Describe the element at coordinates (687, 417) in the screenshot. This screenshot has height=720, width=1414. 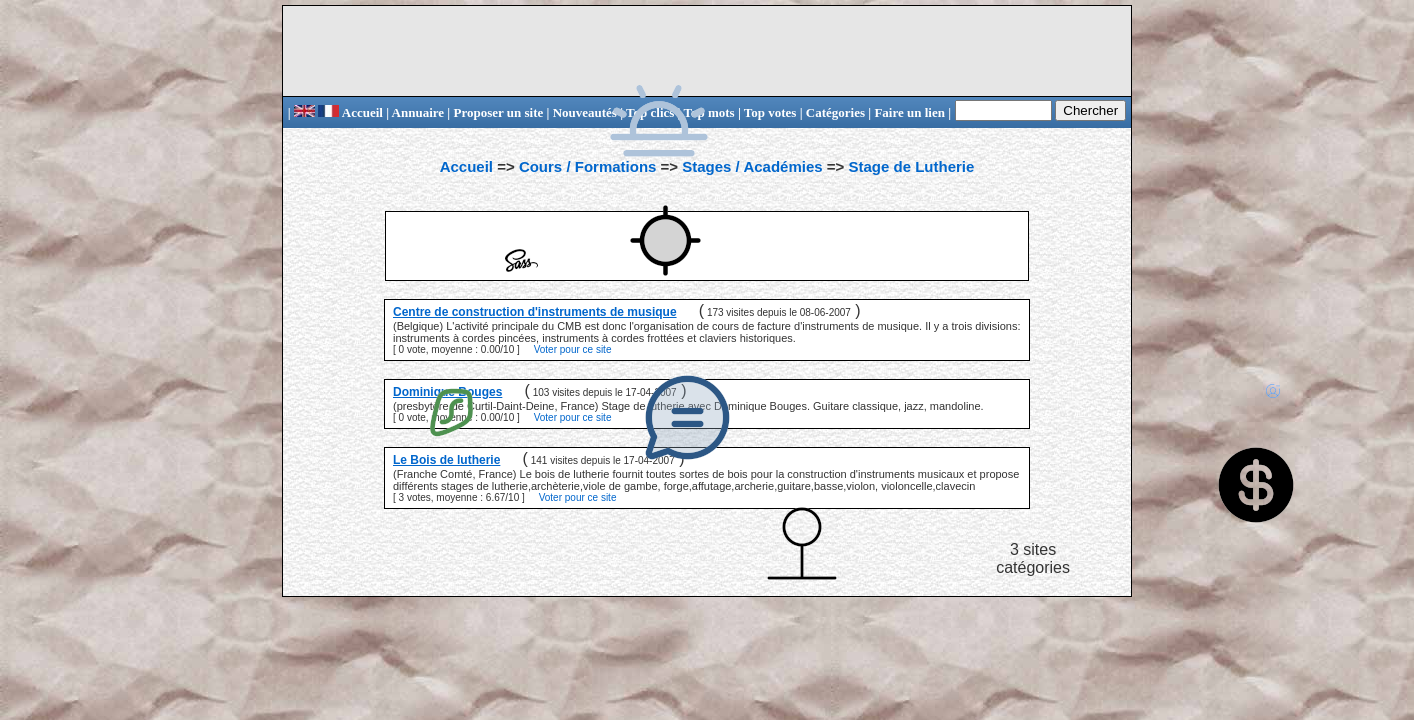
I see `open chat or messaging` at that location.